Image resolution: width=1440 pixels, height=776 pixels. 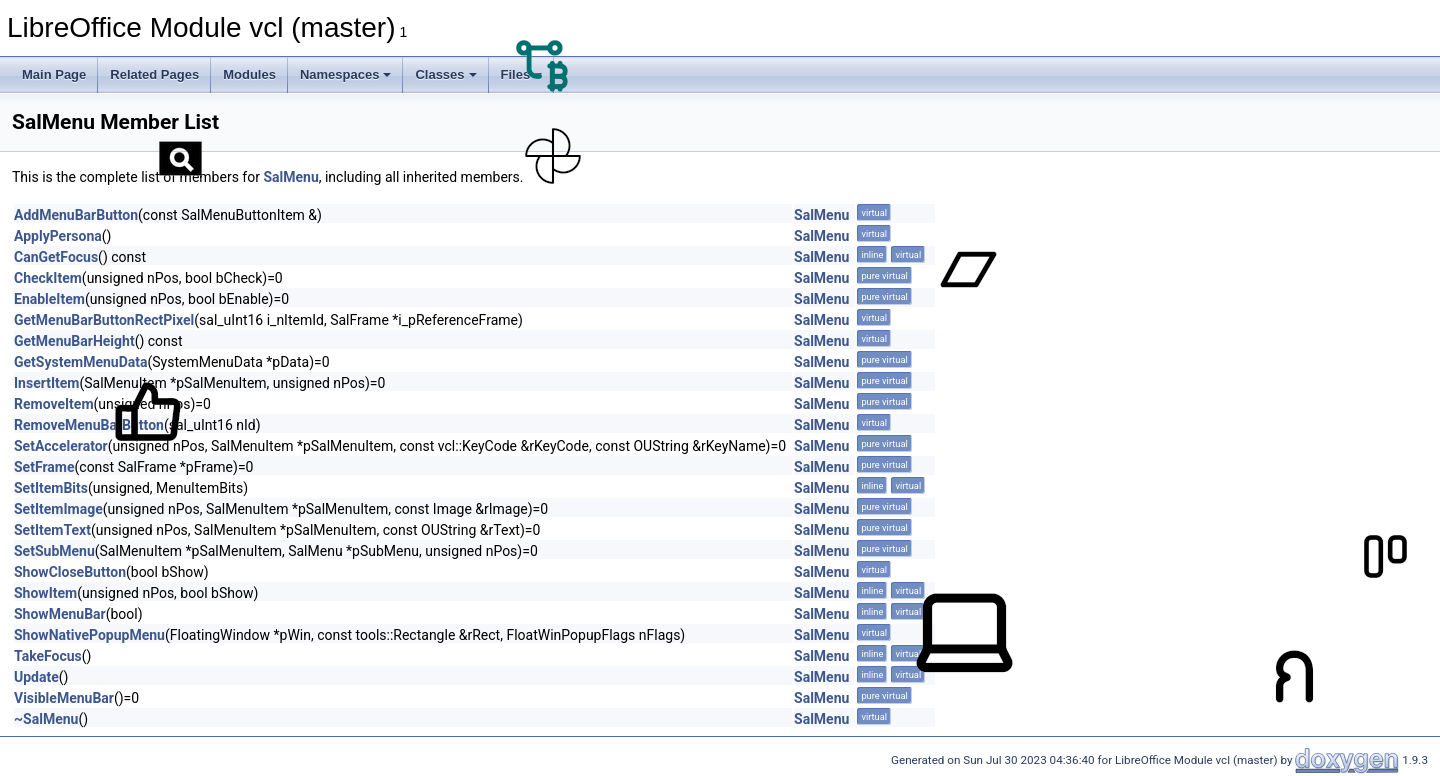 I want to click on switch to Thai language input, so click(x=1294, y=676).